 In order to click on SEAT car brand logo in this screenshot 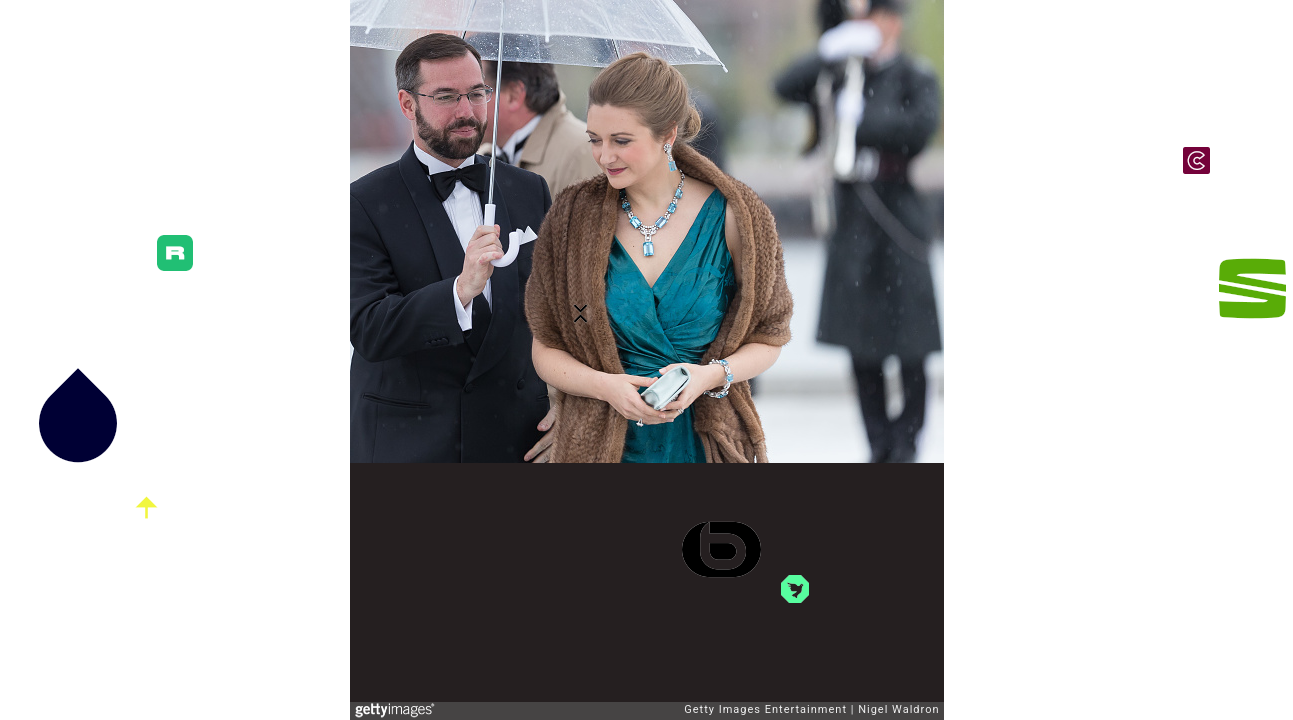, I will do `click(1252, 288)`.